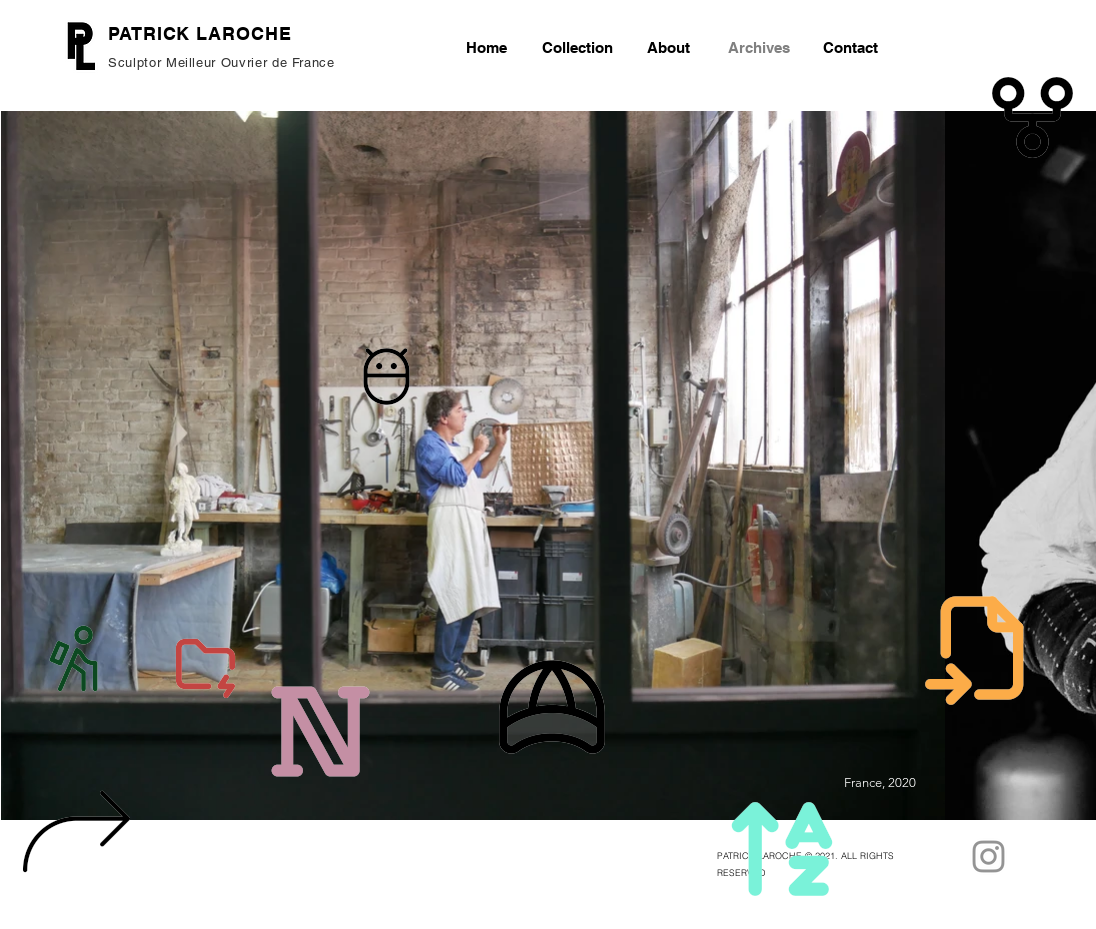  I want to click on browse hats or headwear options, so click(552, 713).